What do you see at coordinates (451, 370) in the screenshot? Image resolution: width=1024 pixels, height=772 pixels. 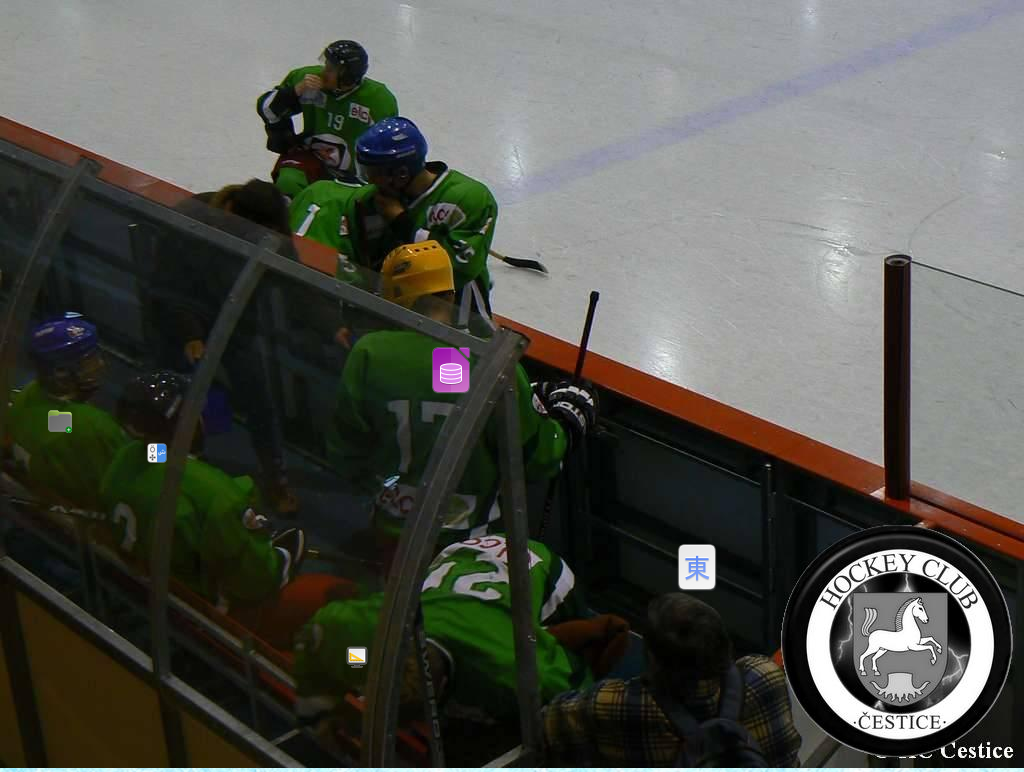 I see `open libreoffice base database application` at bounding box center [451, 370].